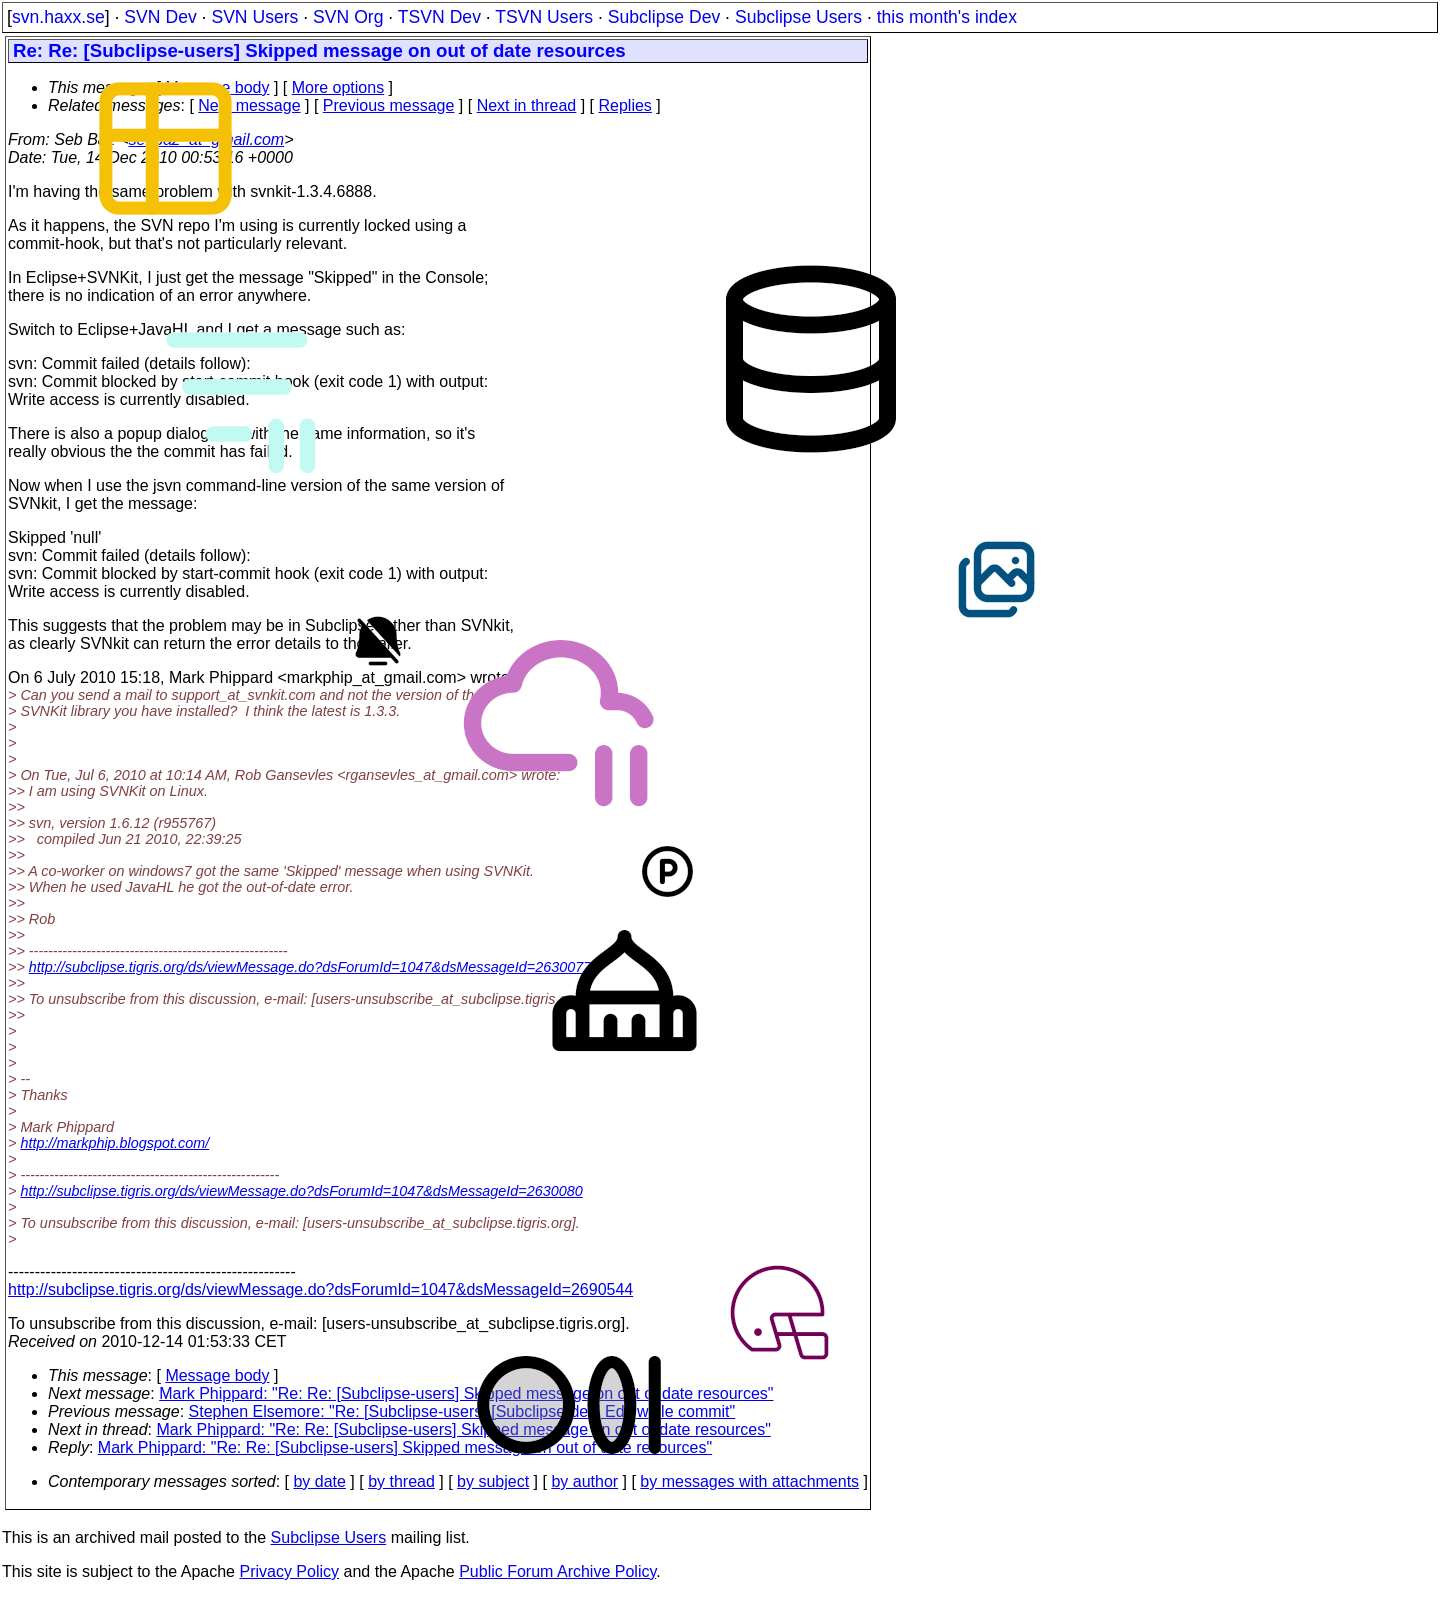  I want to click on visit medium profile or blog, so click(569, 1405).